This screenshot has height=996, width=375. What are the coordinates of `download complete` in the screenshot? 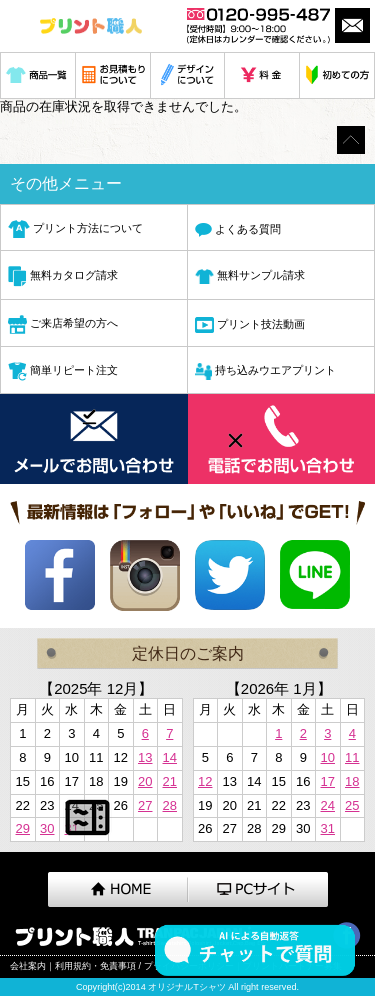 It's located at (89, 416).